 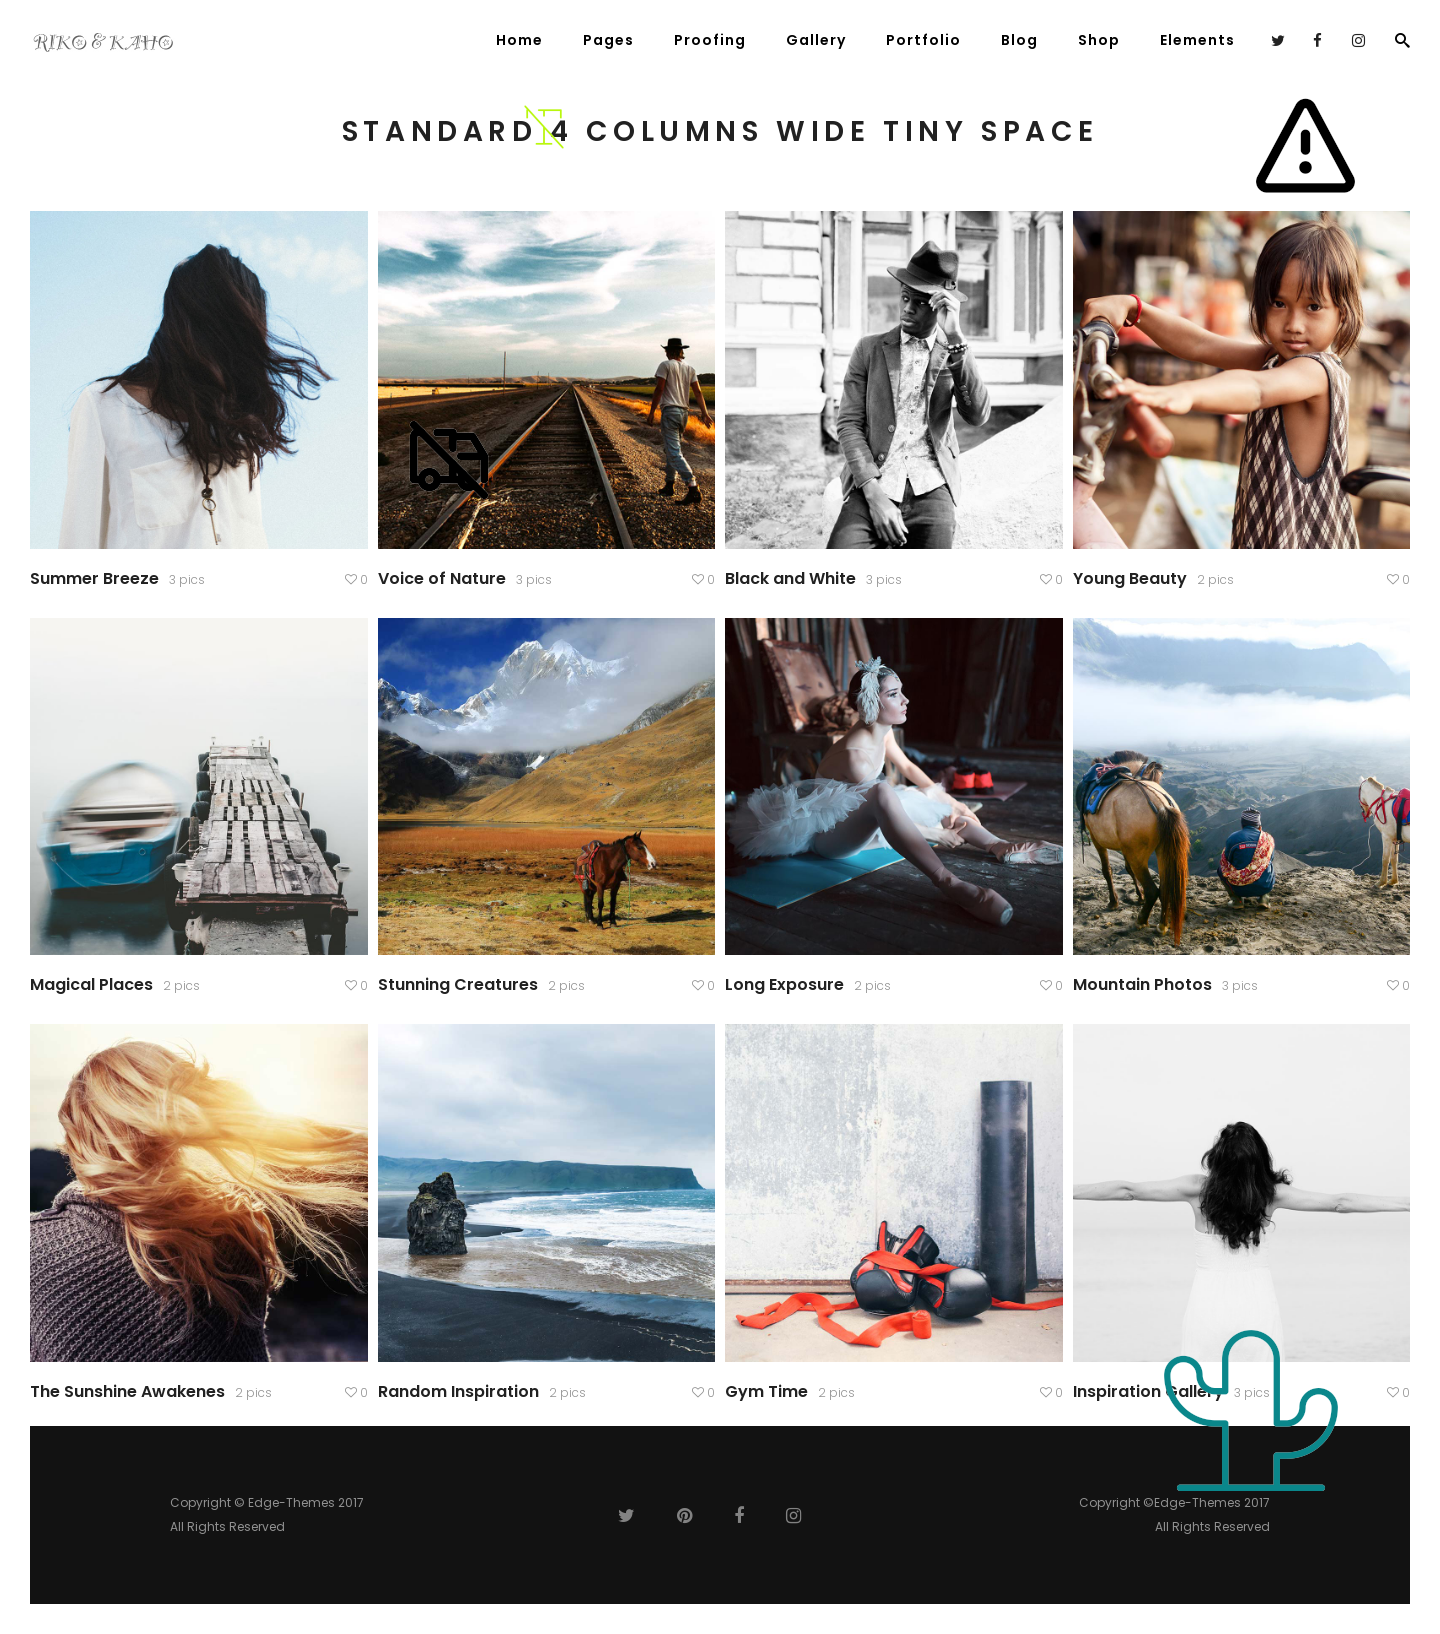 What do you see at coordinates (449, 460) in the screenshot?
I see `delivery unavailable` at bounding box center [449, 460].